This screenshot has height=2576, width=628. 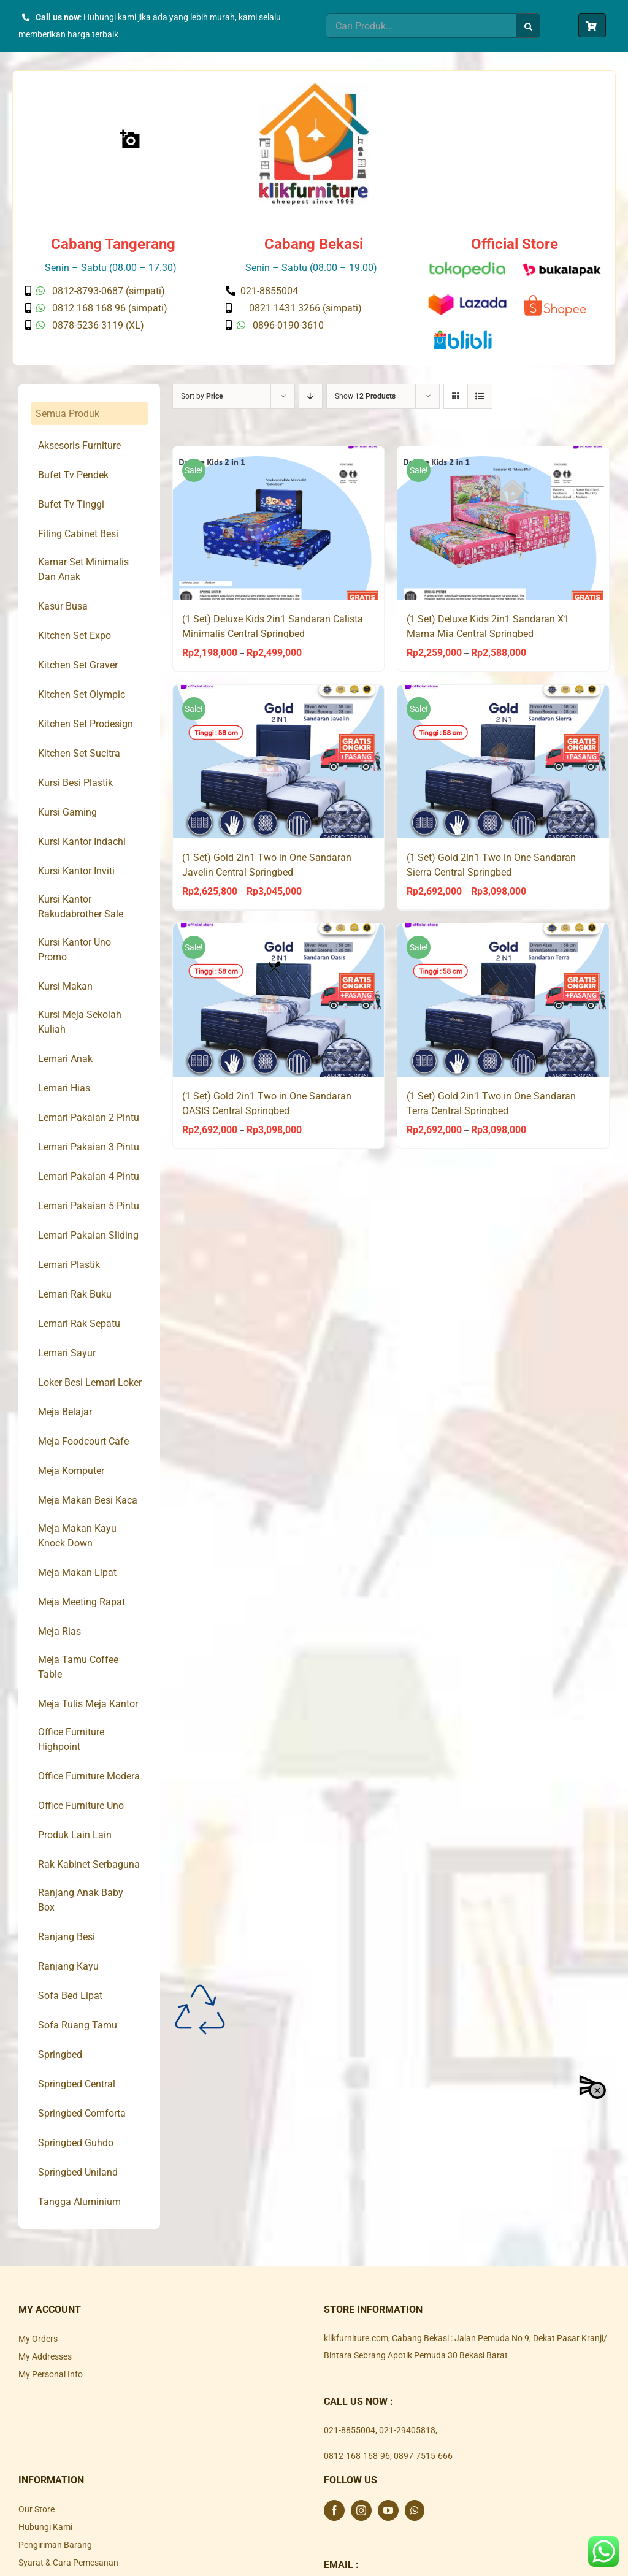 What do you see at coordinates (200, 2009) in the screenshot?
I see `recycle or move item to trash` at bounding box center [200, 2009].